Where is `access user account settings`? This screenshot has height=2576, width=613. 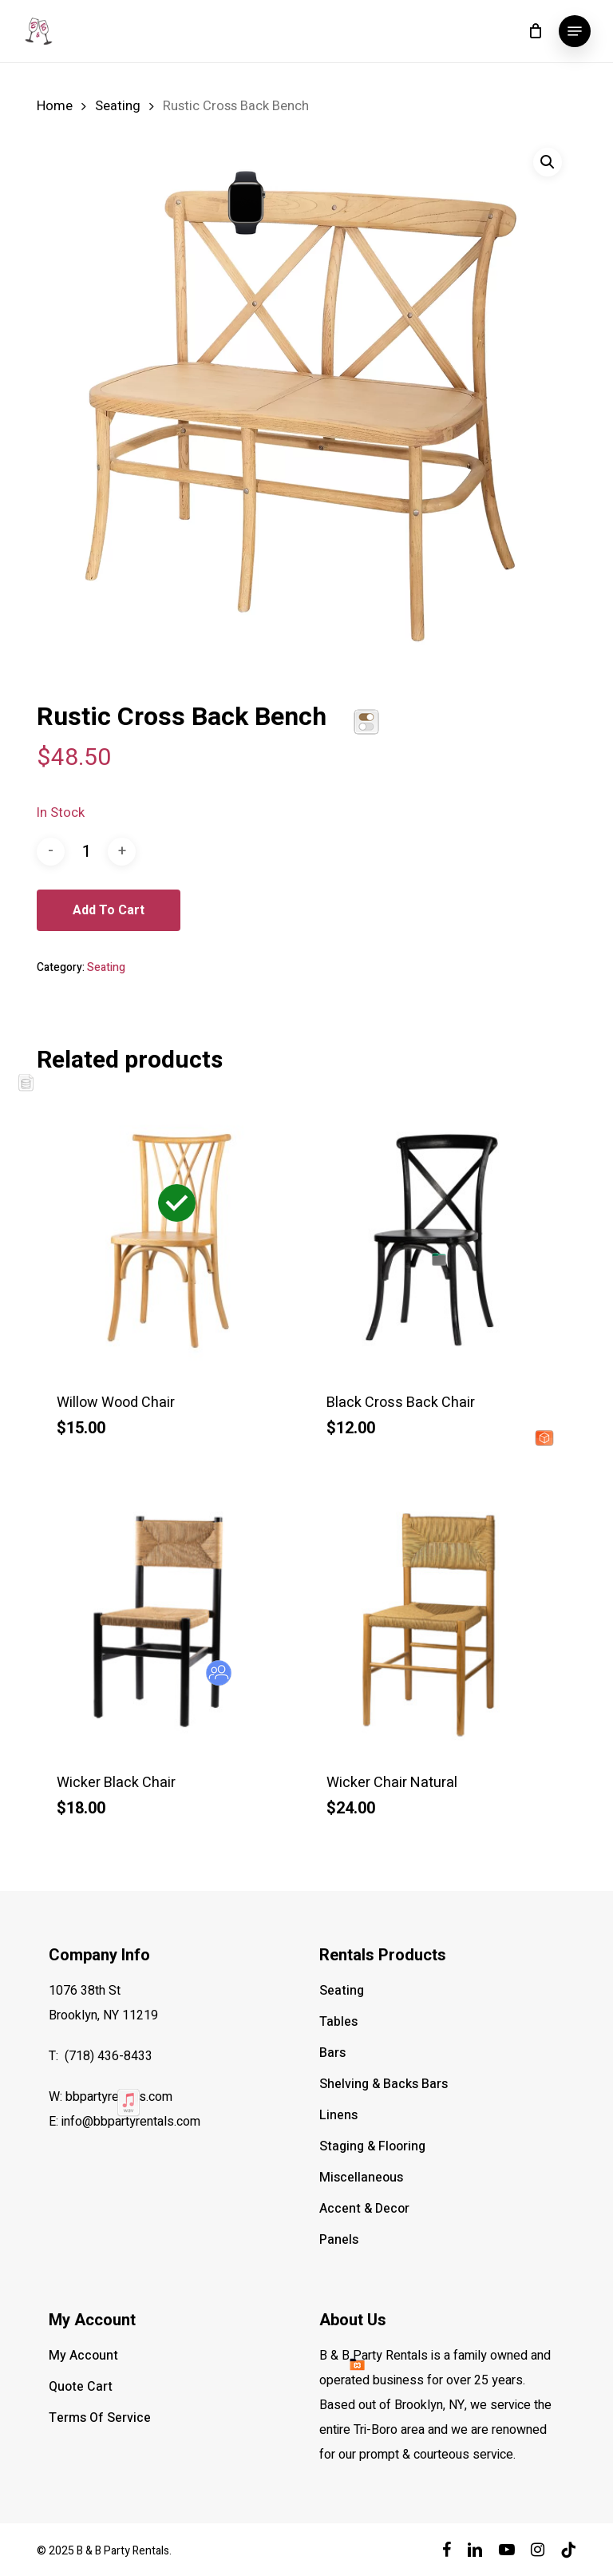 access user account settings is located at coordinates (219, 1673).